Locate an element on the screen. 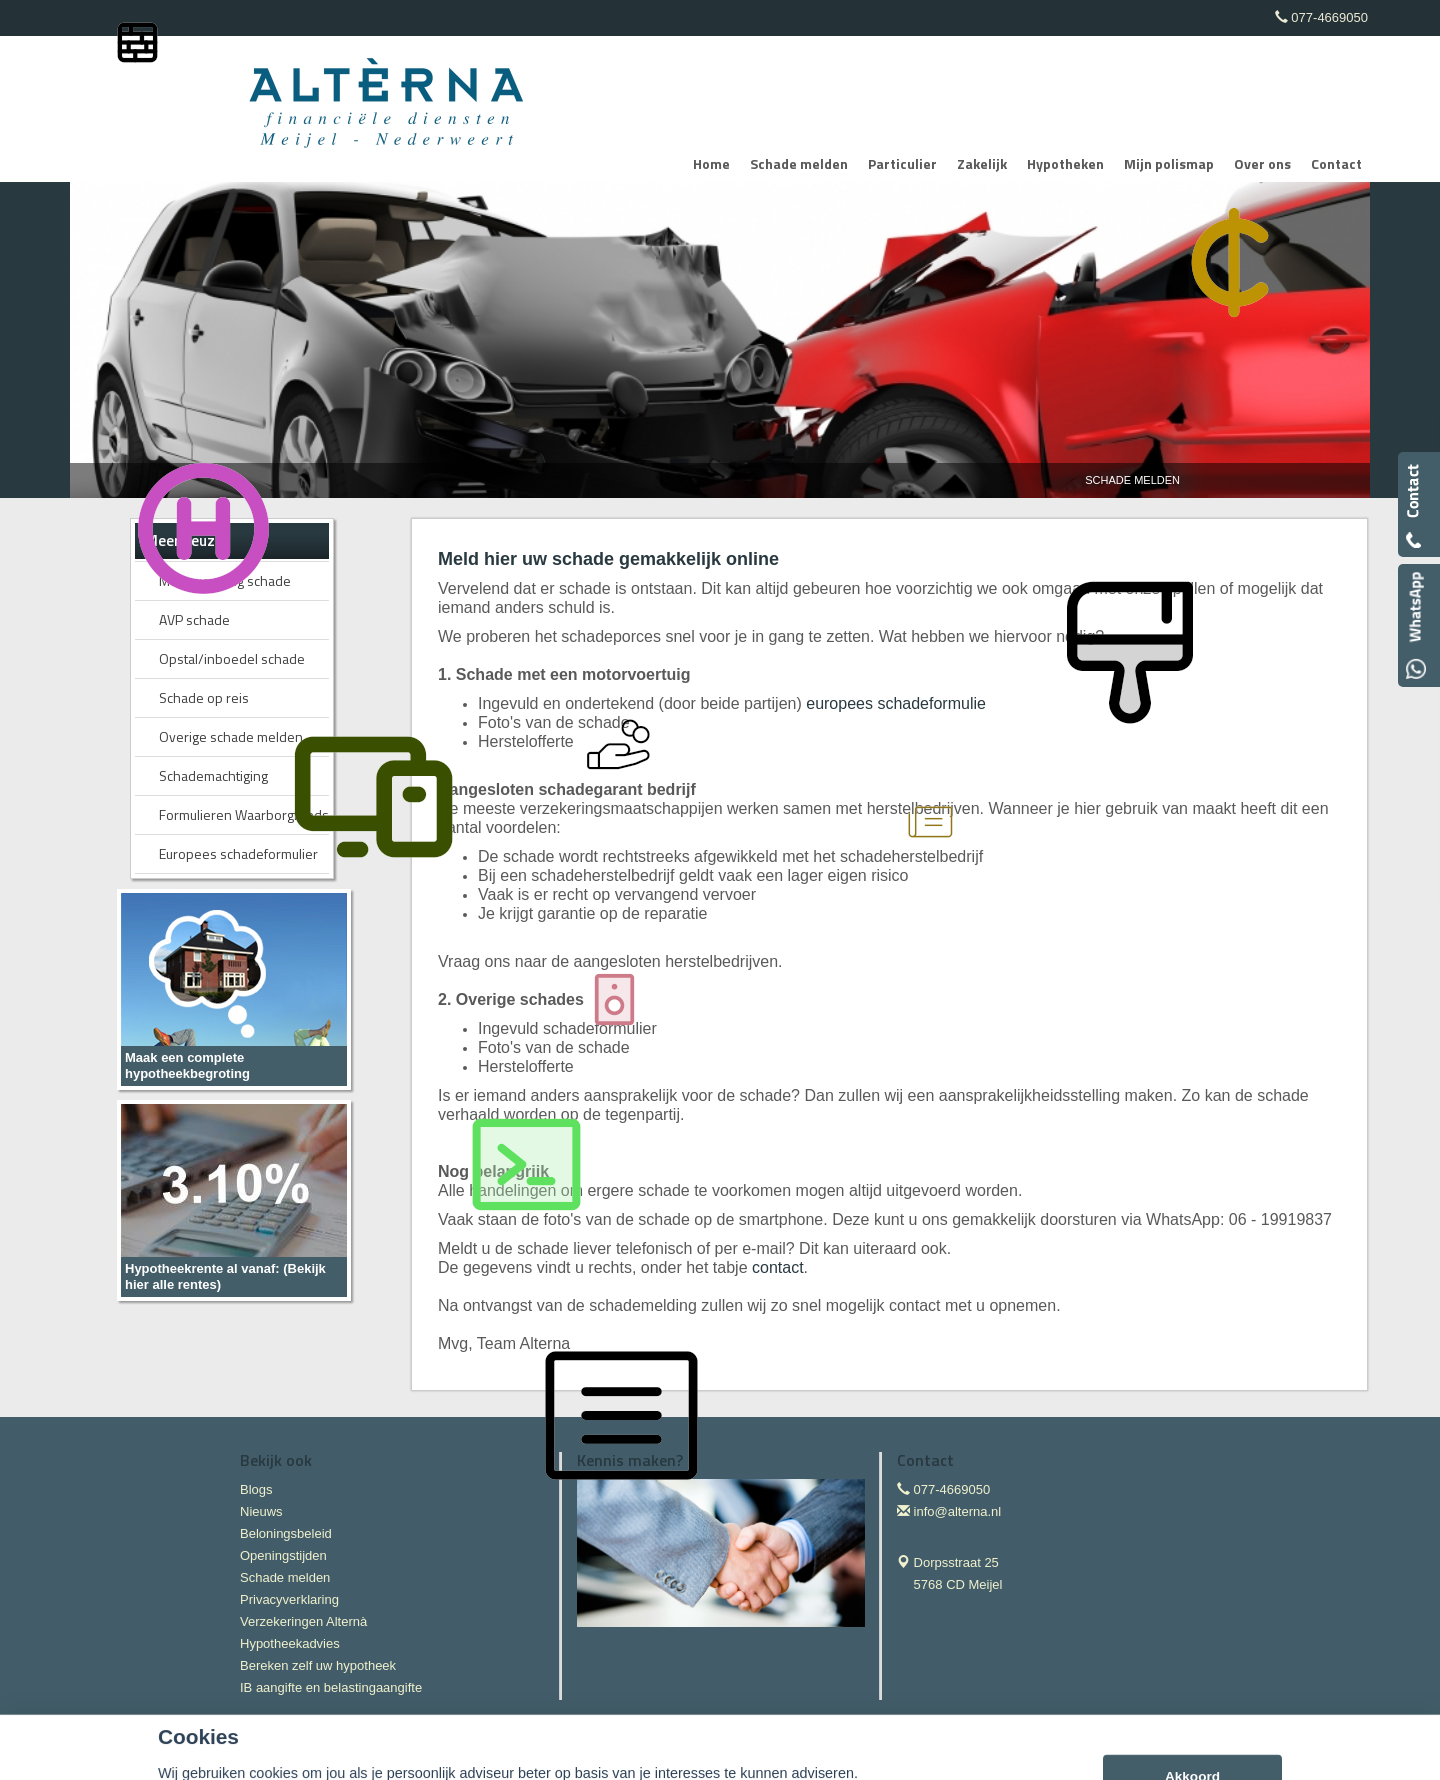 Image resolution: width=1440 pixels, height=1780 pixels. view wall or barrier settings is located at coordinates (137, 42).